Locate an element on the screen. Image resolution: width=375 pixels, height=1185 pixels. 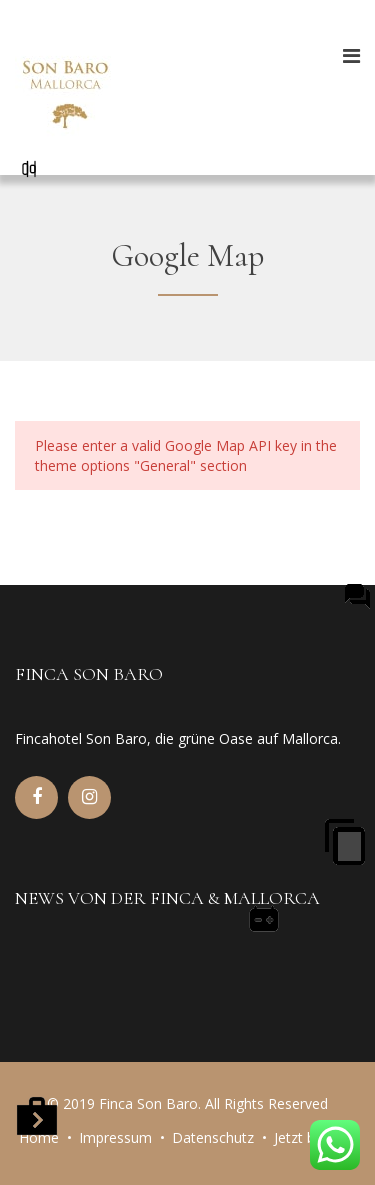
copy to clipboard is located at coordinates (346, 842).